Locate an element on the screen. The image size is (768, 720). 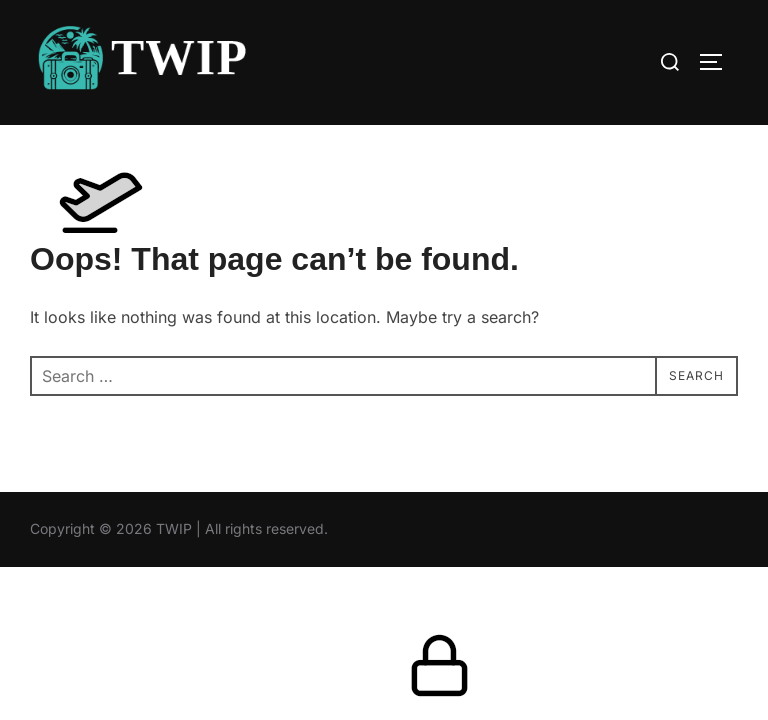
lock or secure this item is located at coordinates (439, 665).